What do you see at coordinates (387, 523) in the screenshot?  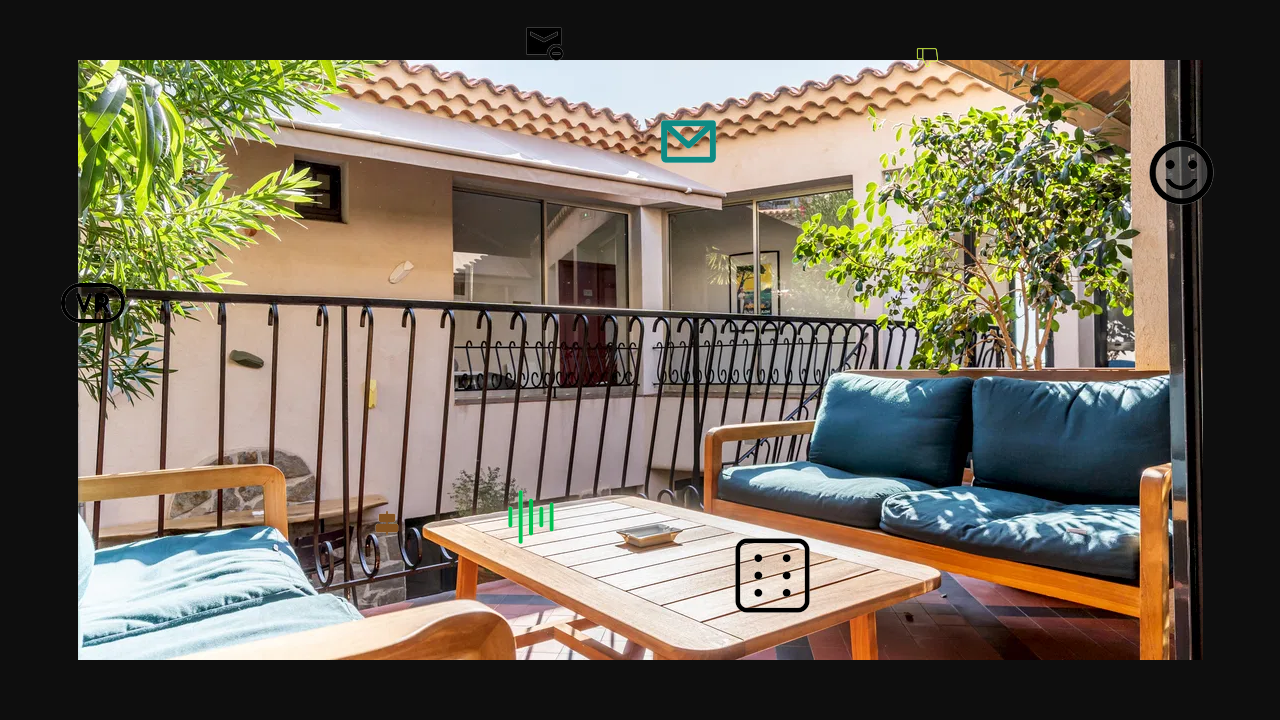 I see `align objects to horizontal center` at bounding box center [387, 523].